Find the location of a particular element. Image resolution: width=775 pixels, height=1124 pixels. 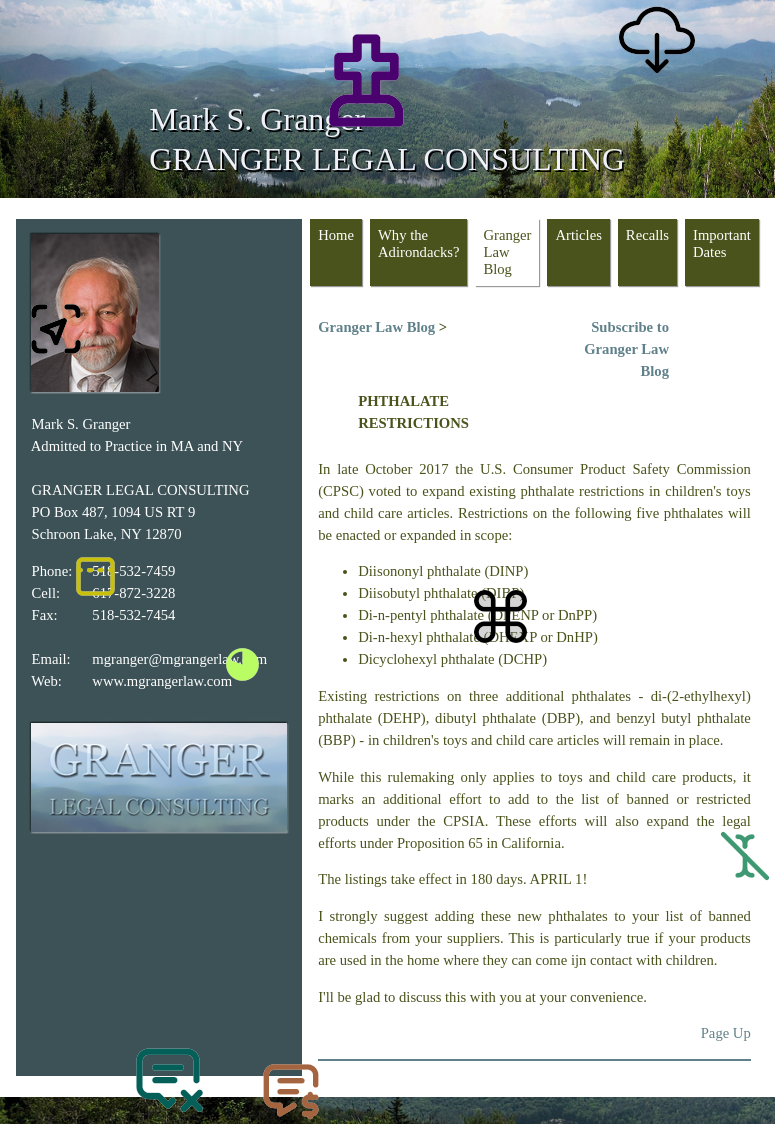

toggle navbar visibility off is located at coordinates (95, 576).